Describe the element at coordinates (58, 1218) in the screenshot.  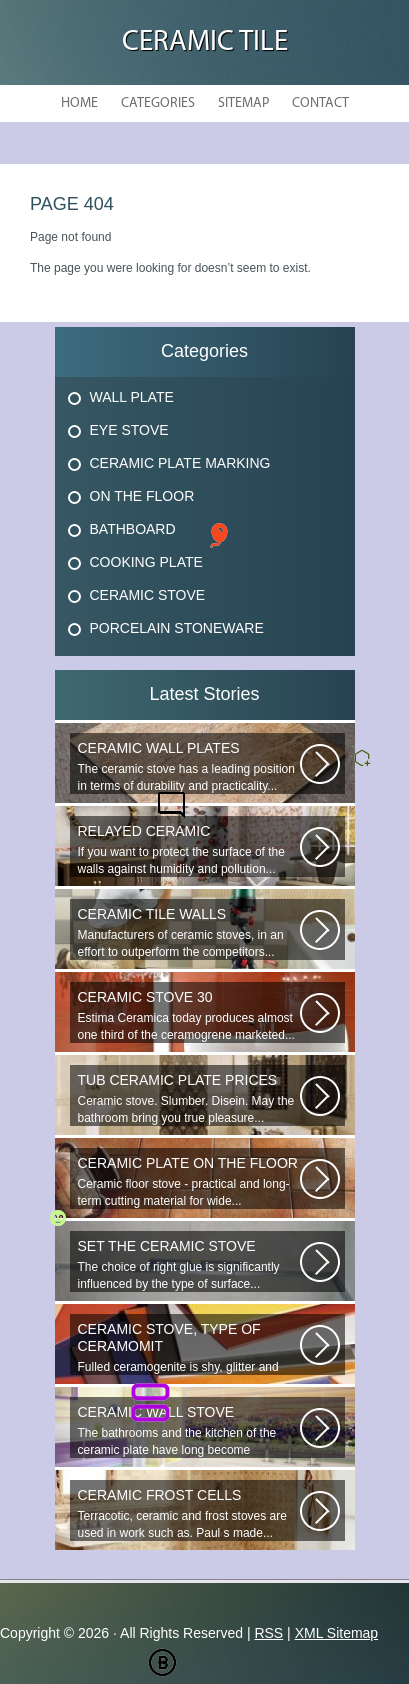
I see `flushed or surprised reaction emoji` at that location.